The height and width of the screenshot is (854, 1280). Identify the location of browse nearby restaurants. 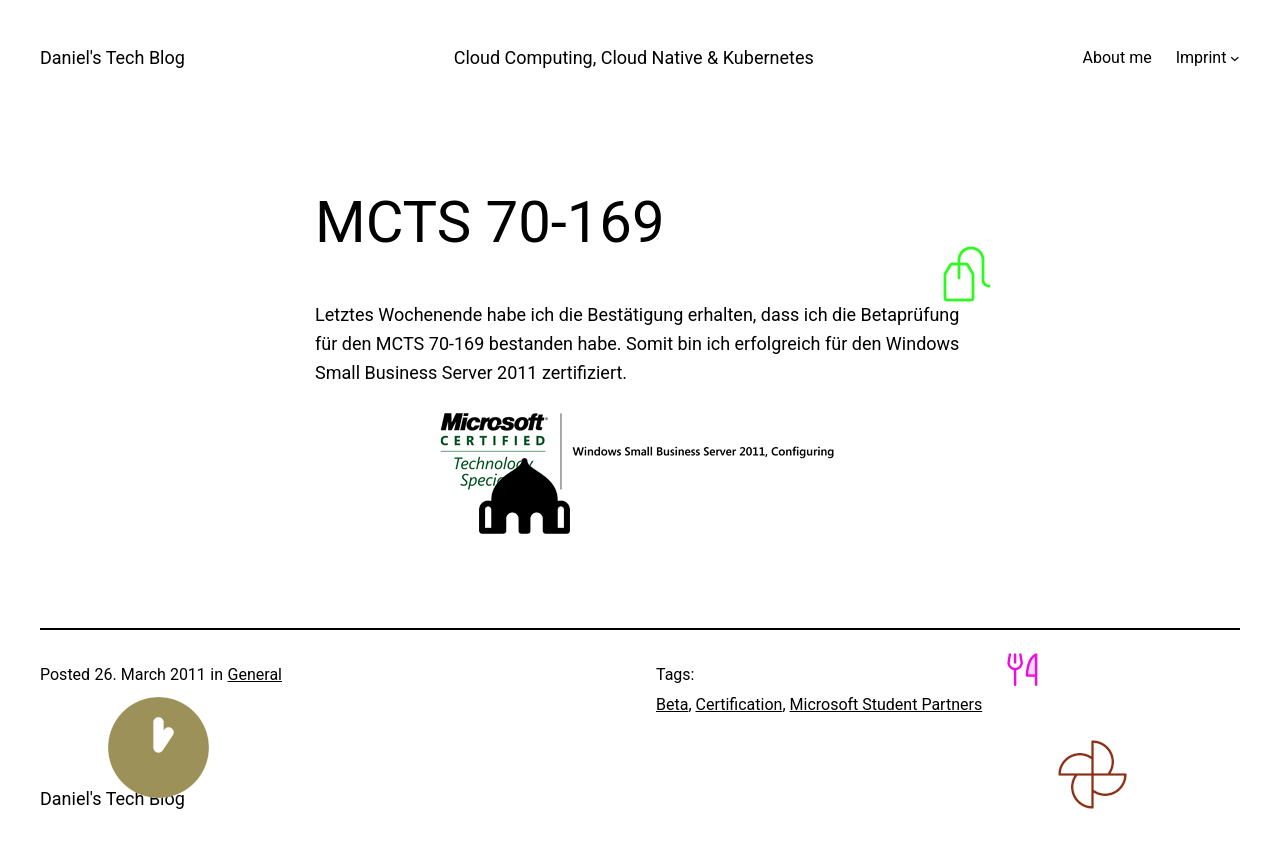
(1023, 669).